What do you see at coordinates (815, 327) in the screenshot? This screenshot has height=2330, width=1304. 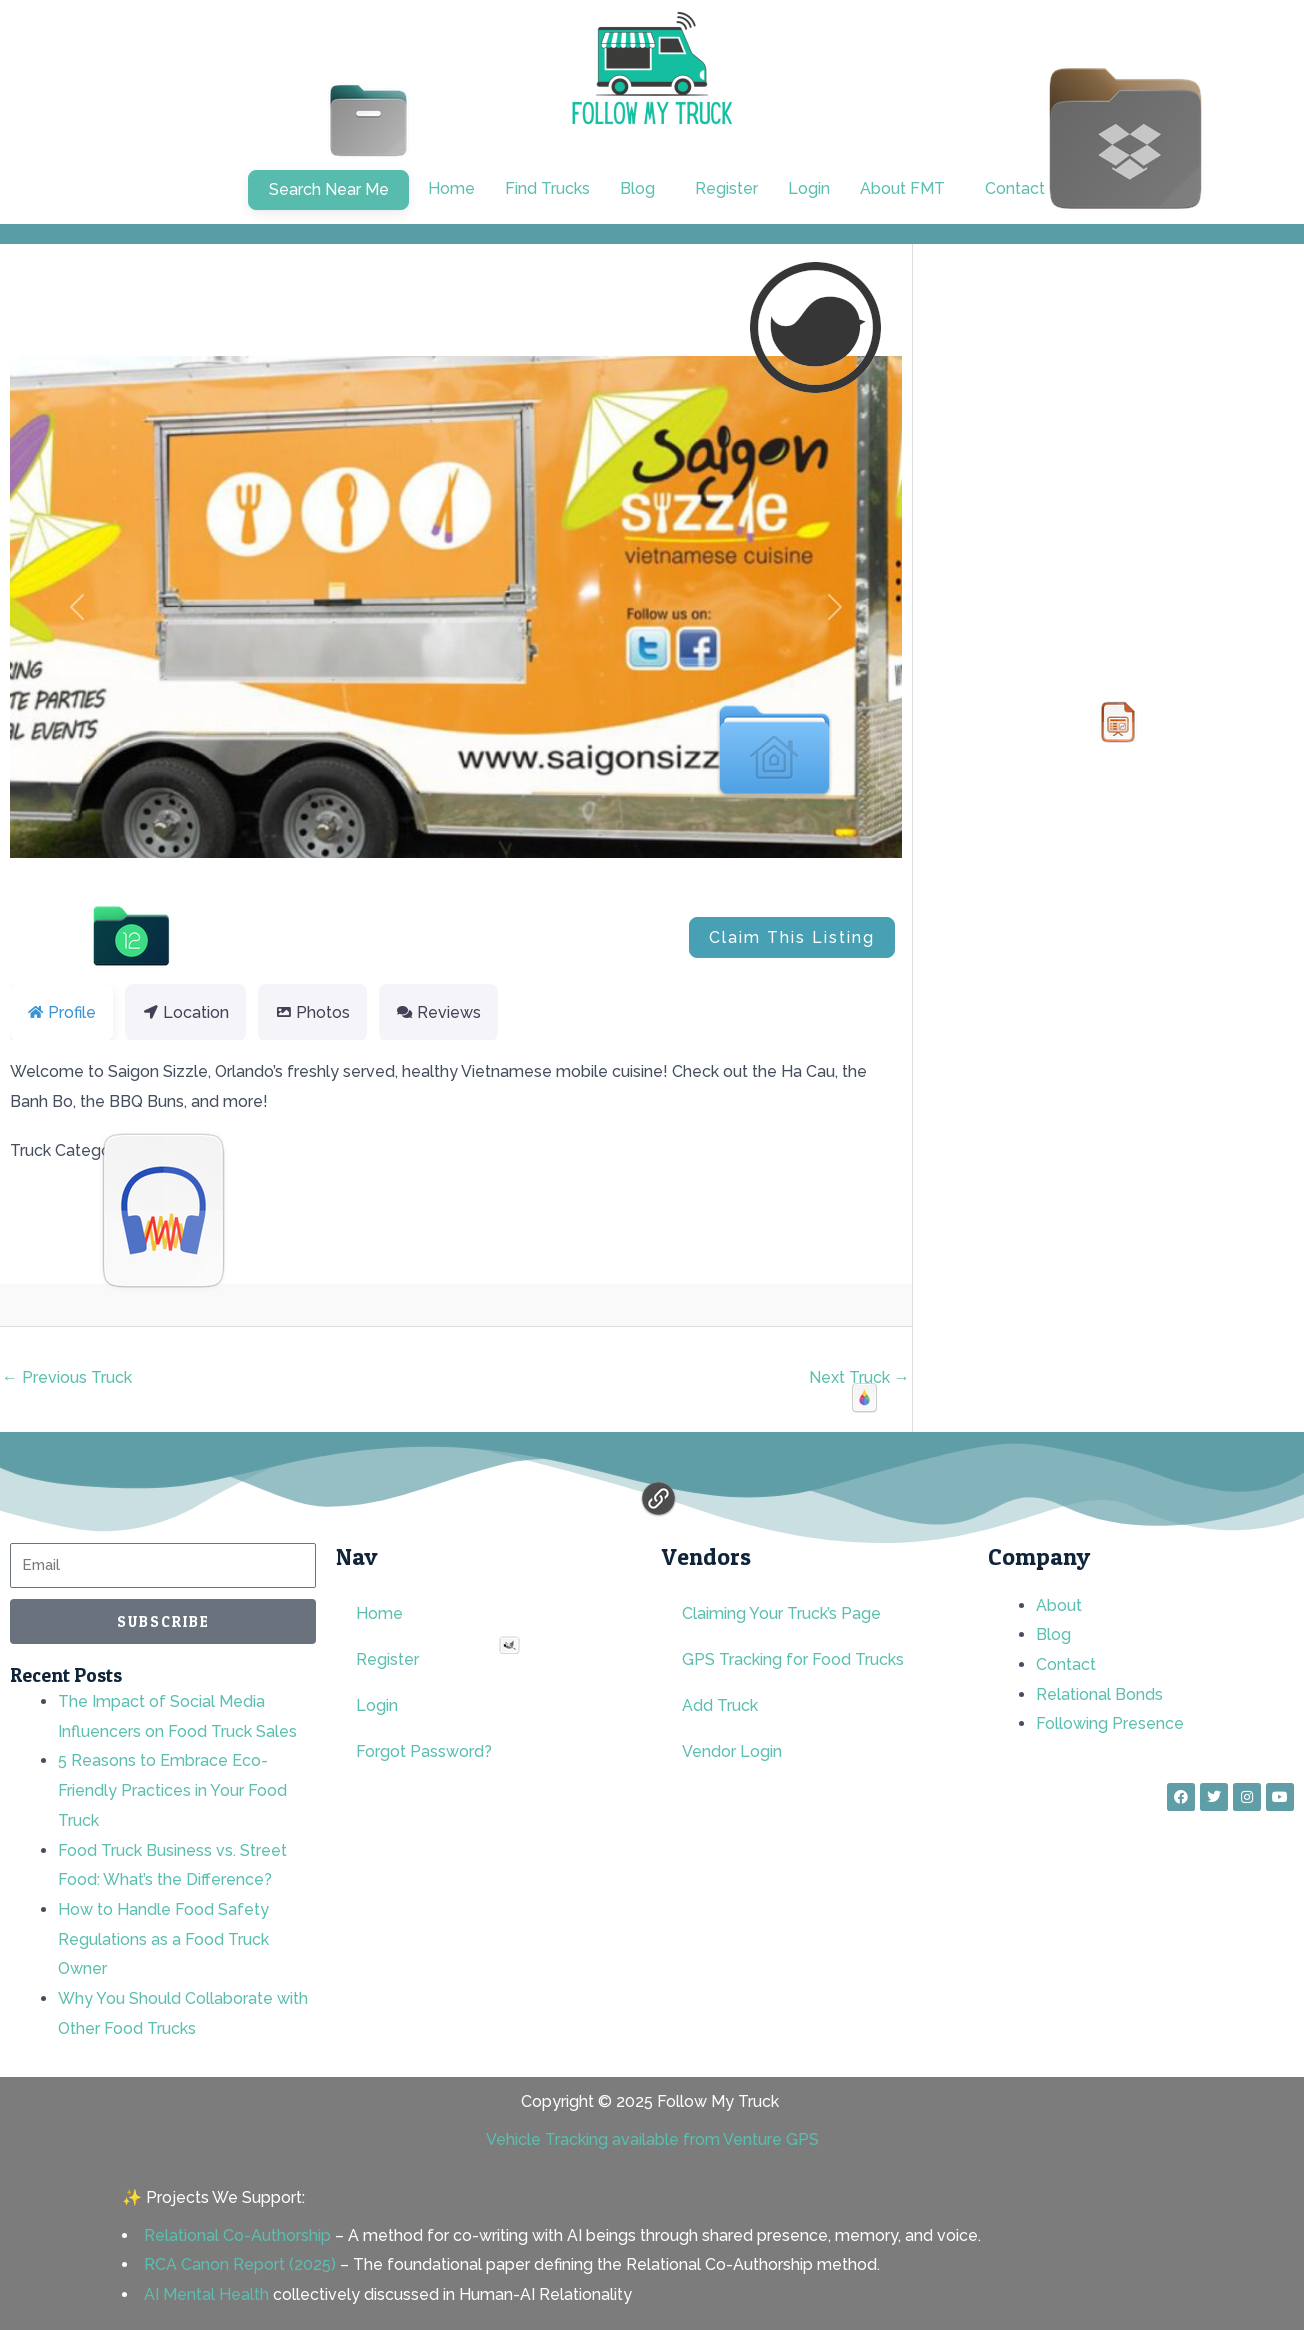 I see `launch budgie desktop environment` at bounding box center [815, 327].